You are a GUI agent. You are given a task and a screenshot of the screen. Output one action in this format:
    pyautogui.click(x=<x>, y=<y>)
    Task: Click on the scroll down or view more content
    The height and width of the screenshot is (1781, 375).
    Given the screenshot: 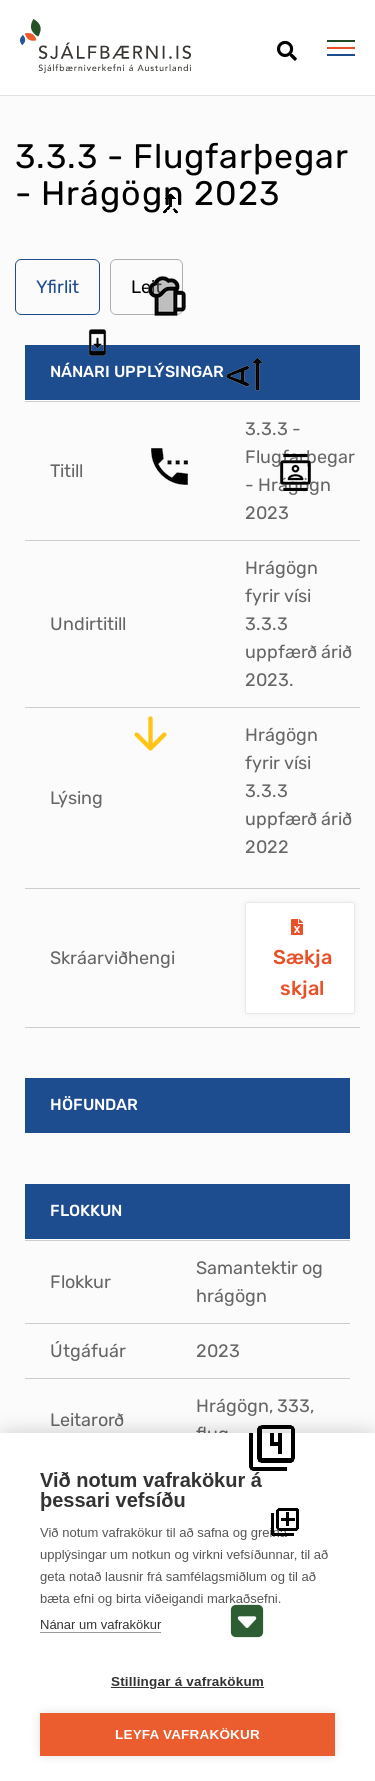 What is the action you would take?
    pyautogui.click(x=150, y=733)
    